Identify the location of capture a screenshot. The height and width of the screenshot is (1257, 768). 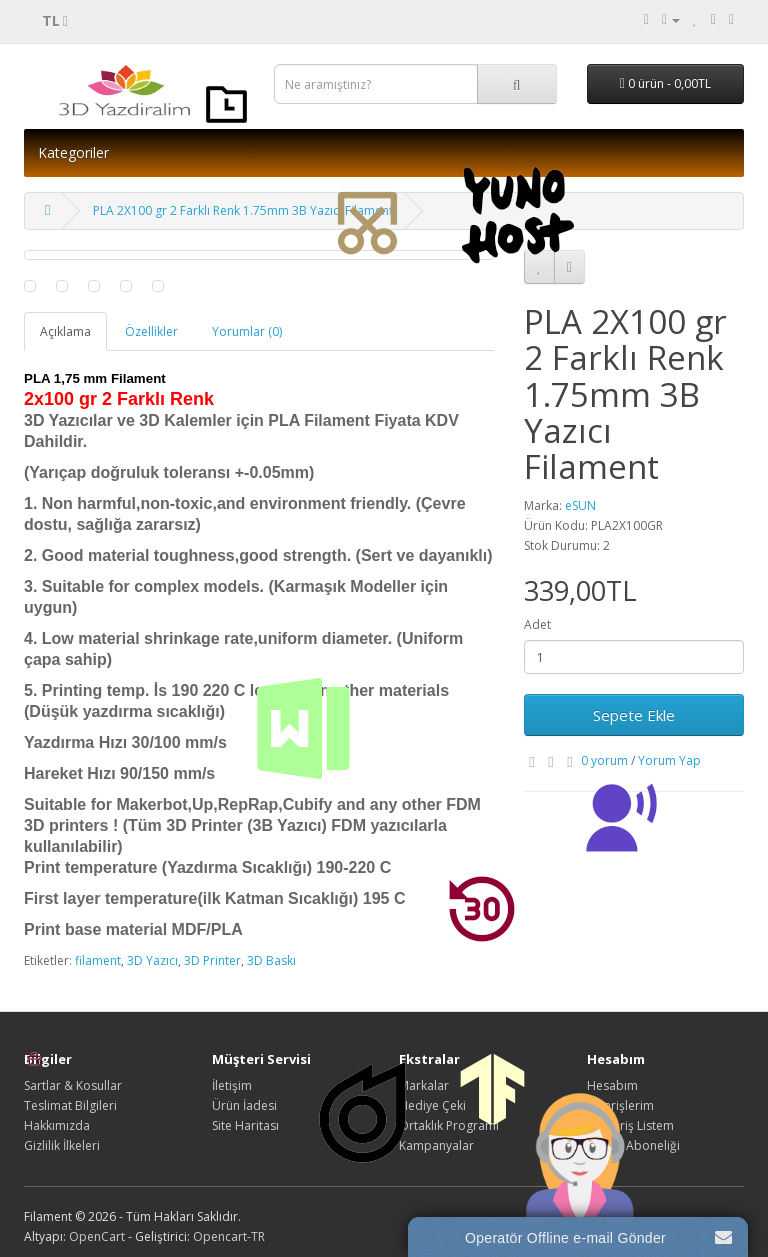
(367, 221).